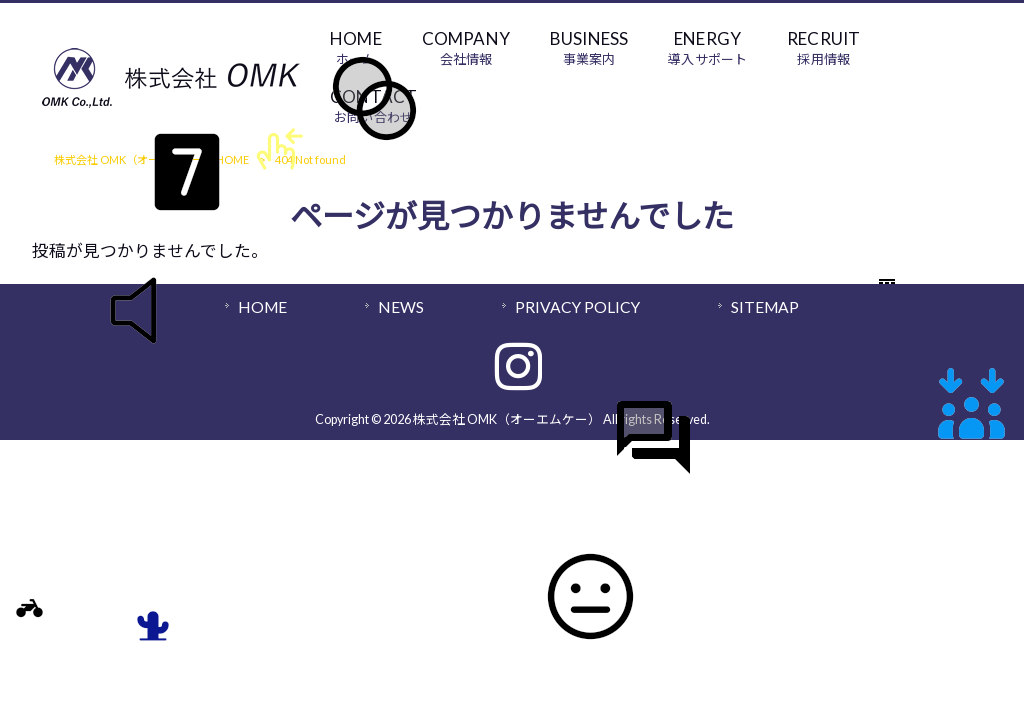 The image size is (1024, 720). I want to click on rate your experience as neutral, so click(590, 596).